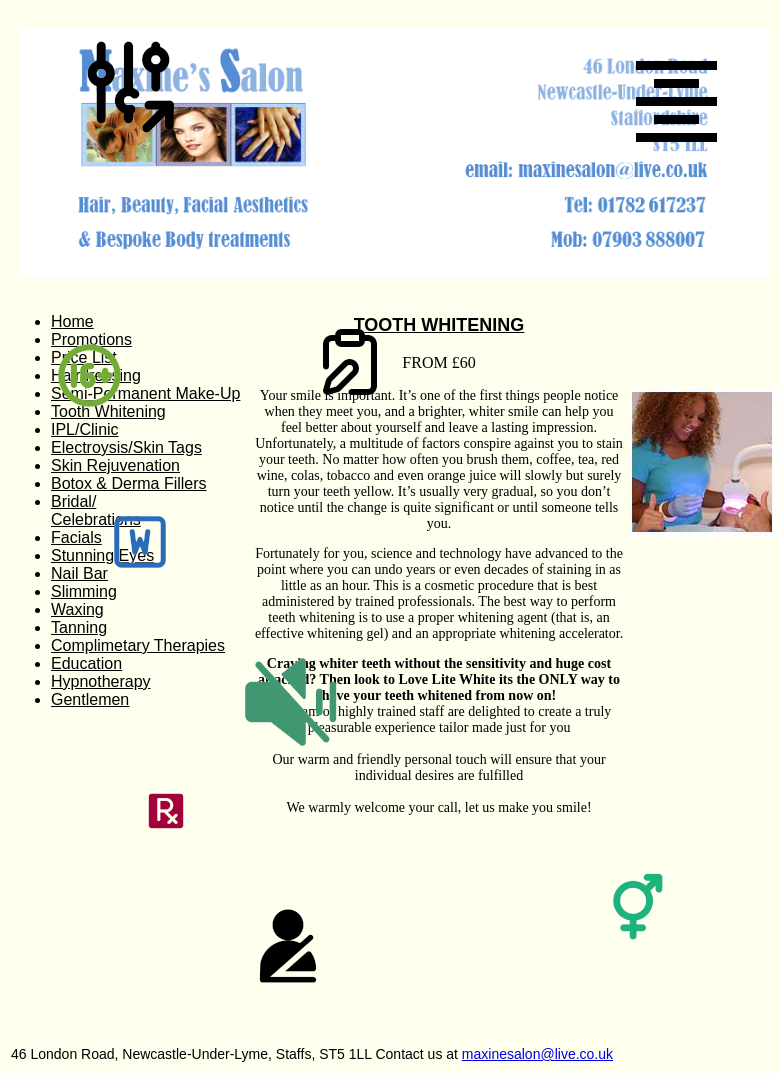 Image resolution: width=780 pixels, height=1073 pixels. What do you see at coordinates (166, 811) in the screenshot?
I see `view prescription details` at bounding box center [166, 811].